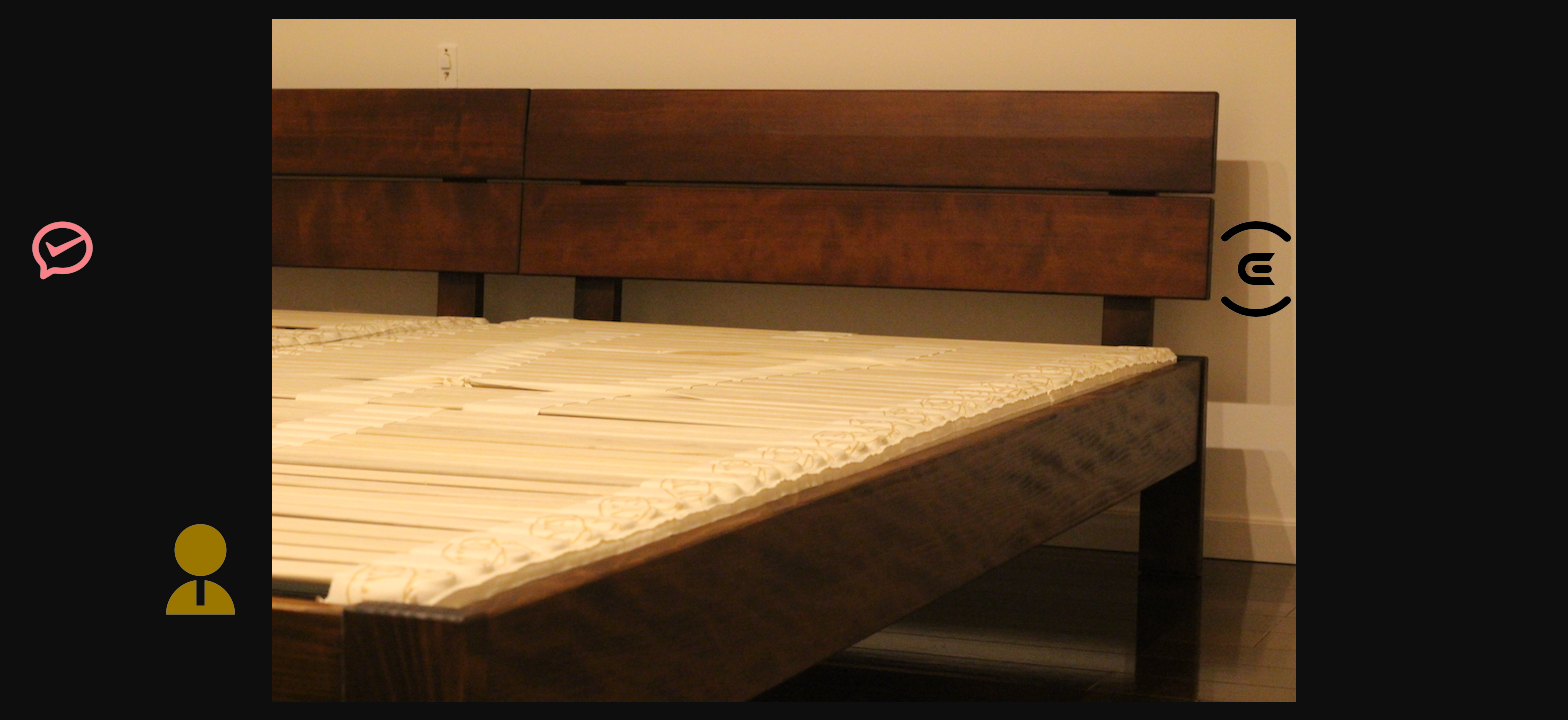  What do you see at coordinates (62, 248) in the screenshot?
I see `pay with WeChat Pay` at bounding box center [62, 248].